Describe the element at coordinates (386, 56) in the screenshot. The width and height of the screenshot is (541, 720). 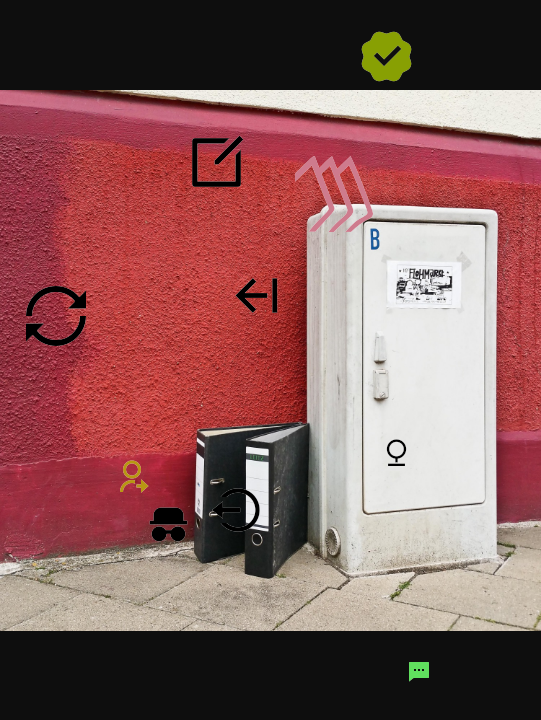
I see `indicates a verified account or profile` at that location.